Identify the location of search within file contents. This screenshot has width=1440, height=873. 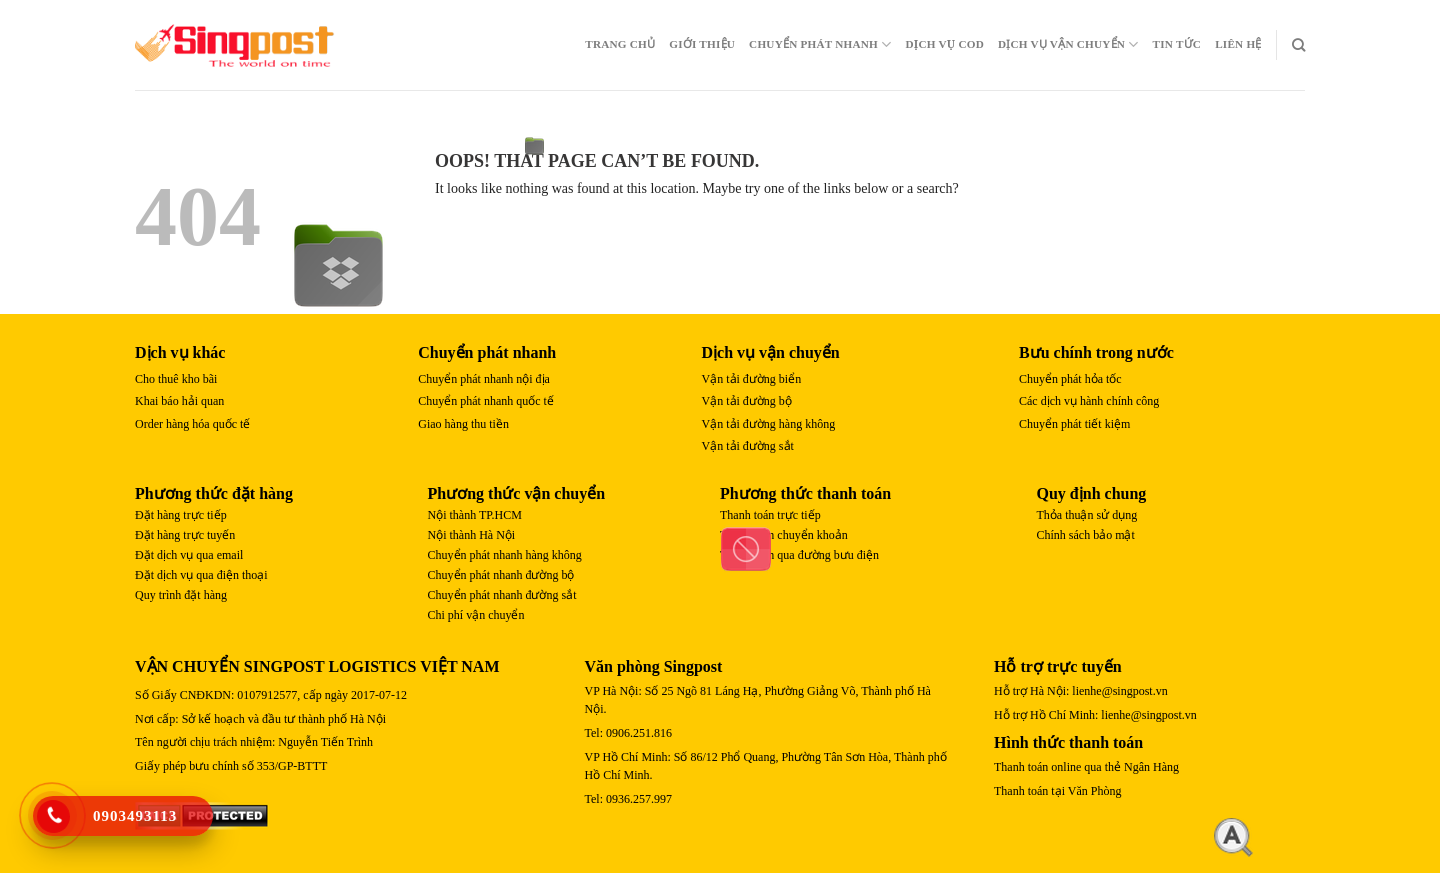
(1233, 837).